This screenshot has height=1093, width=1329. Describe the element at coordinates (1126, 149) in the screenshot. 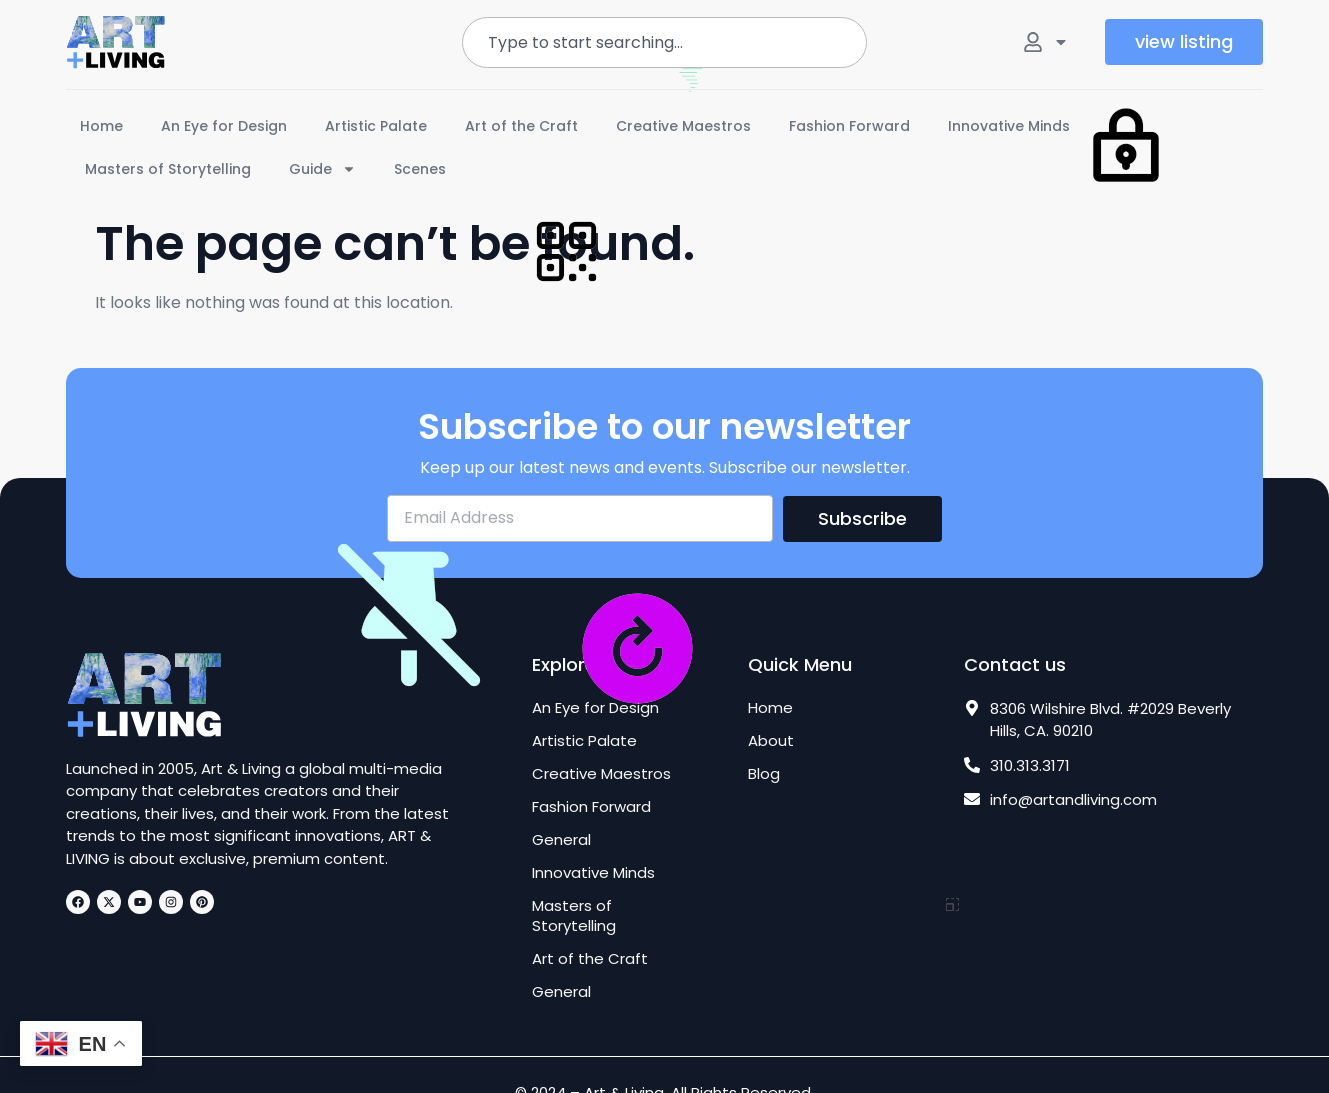

I see `access security or password settings` at that location.